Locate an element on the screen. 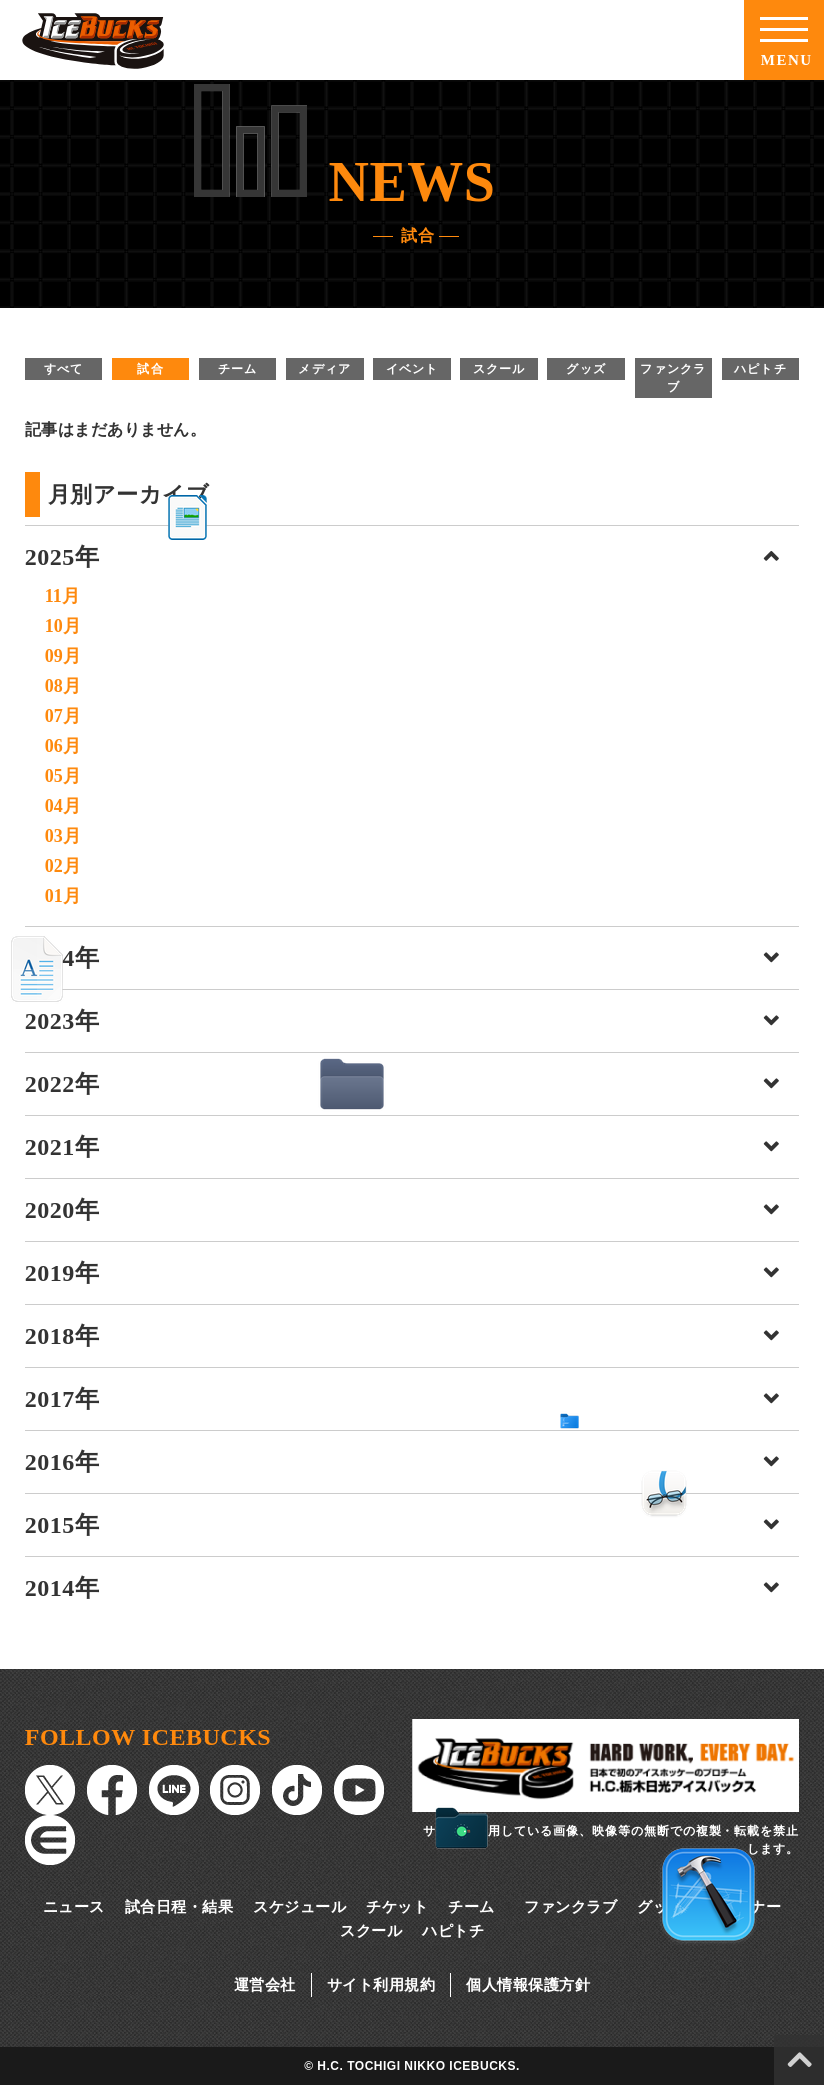 This screenshot has width=824, height=2085. folder containing system crash logs or error reports is located at coordinates (569, 1421).